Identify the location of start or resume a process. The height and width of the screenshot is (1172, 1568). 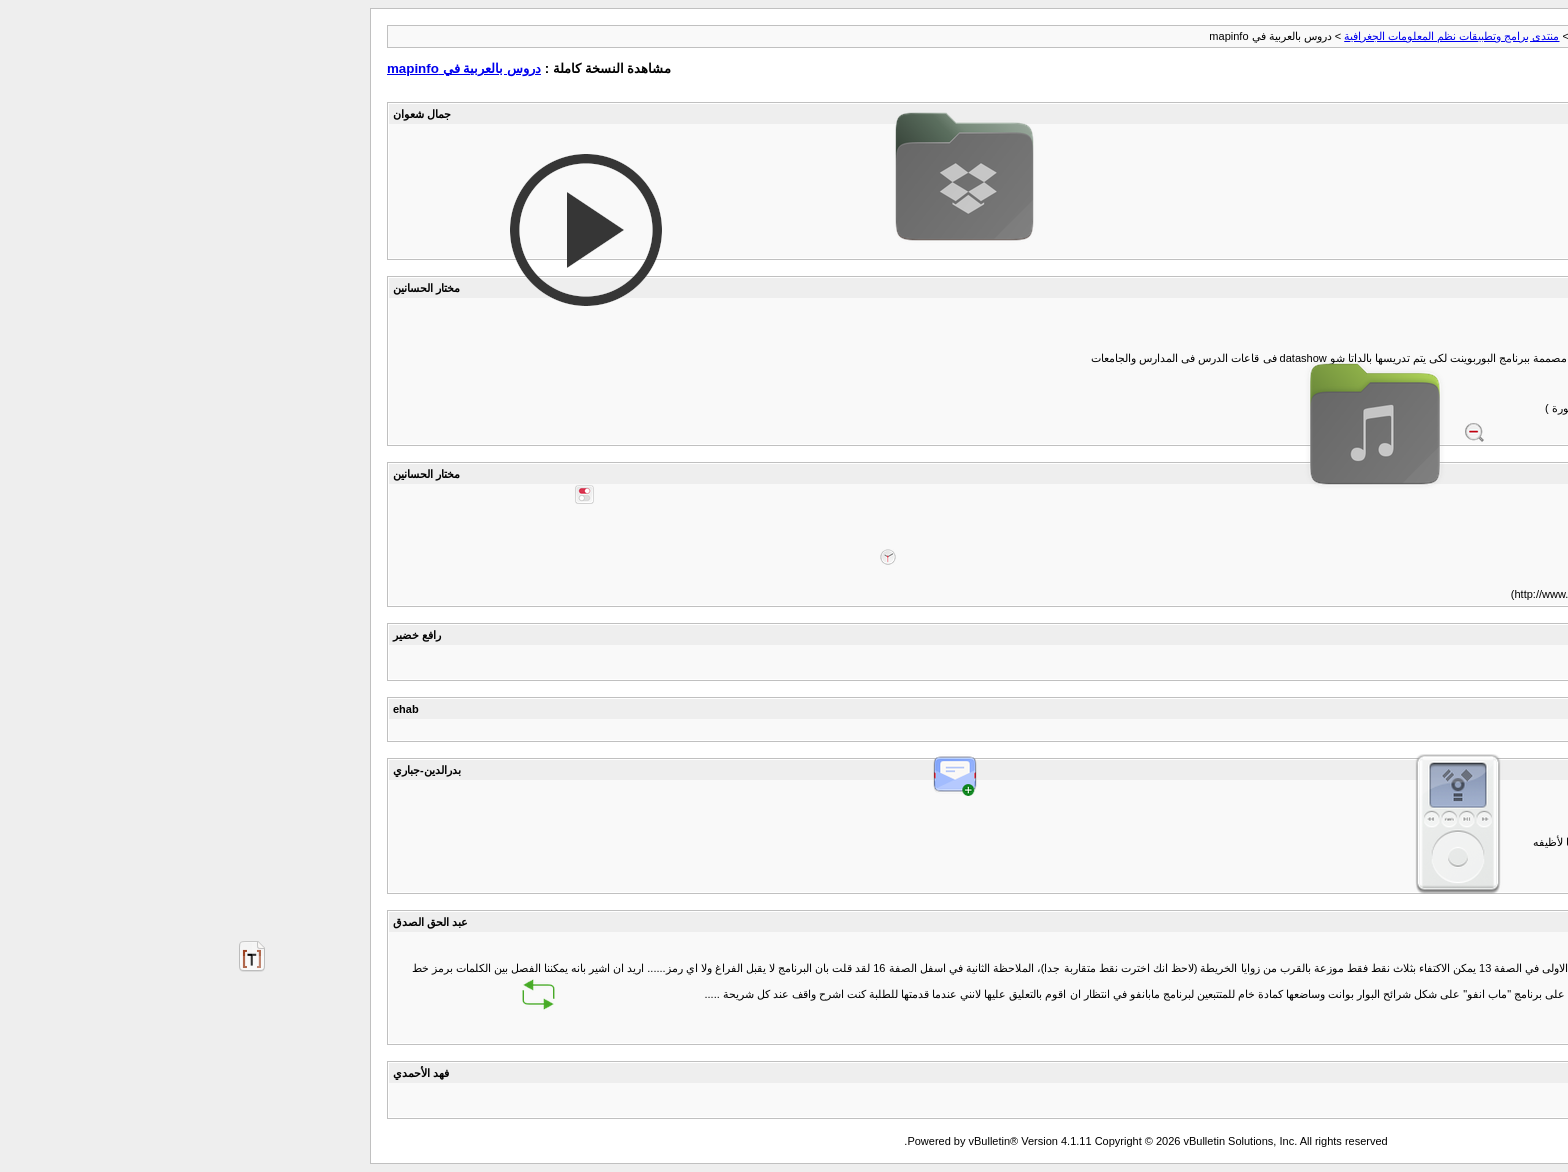
(586, 230).